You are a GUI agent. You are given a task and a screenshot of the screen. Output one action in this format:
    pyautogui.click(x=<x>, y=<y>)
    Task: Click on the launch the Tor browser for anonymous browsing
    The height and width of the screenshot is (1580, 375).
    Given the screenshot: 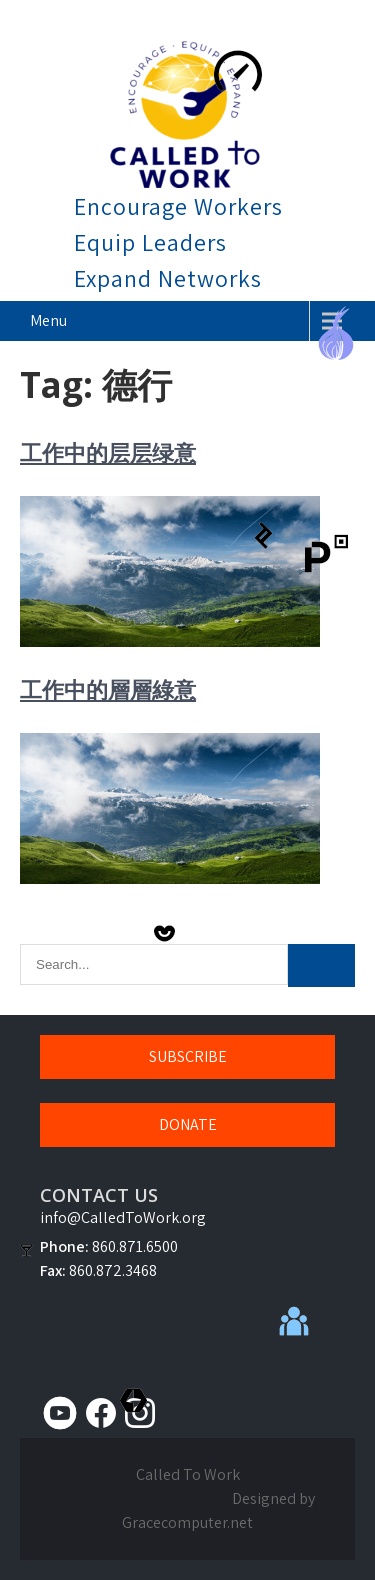 What is the action you would take?
    pyautogui.click(x=336, y=333)
    